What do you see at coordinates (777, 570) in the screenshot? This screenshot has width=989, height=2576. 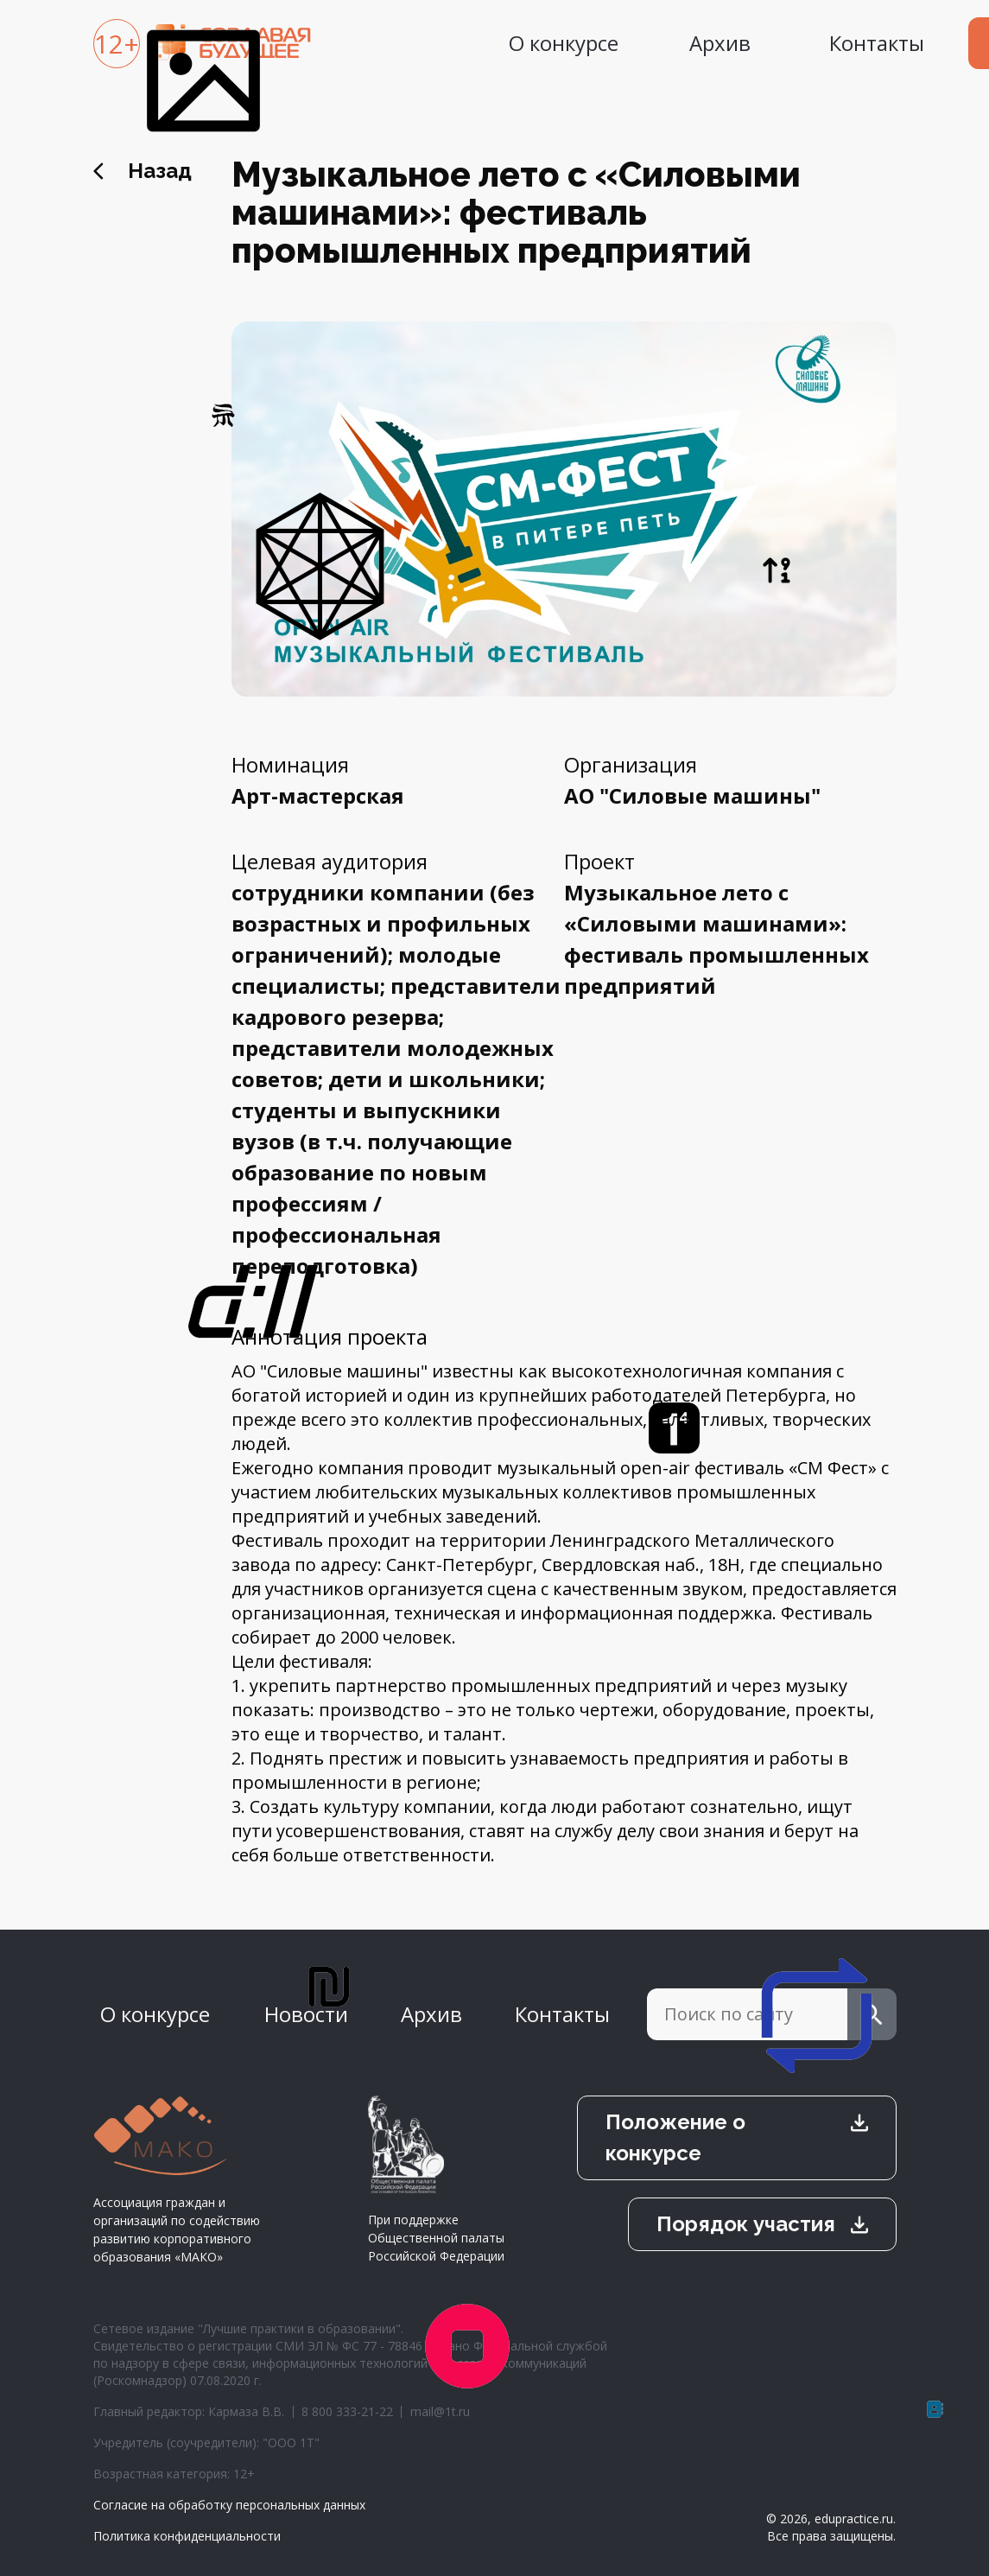 I see `sort numbers in descending order (9 to 1)` at bounding box center [777, 570].